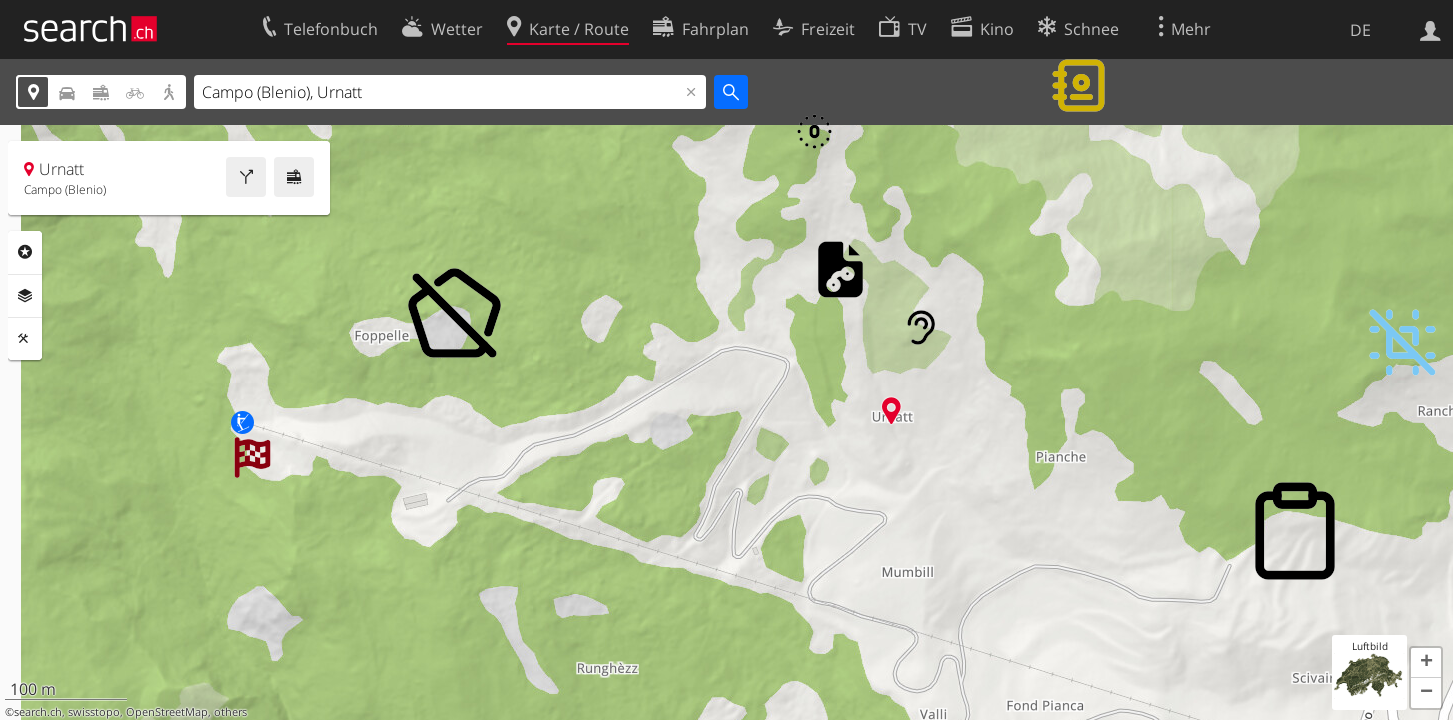  Describe the element at coordinates (1295, 531) in the screenshot. I see `copy content to clipboard` at that location.